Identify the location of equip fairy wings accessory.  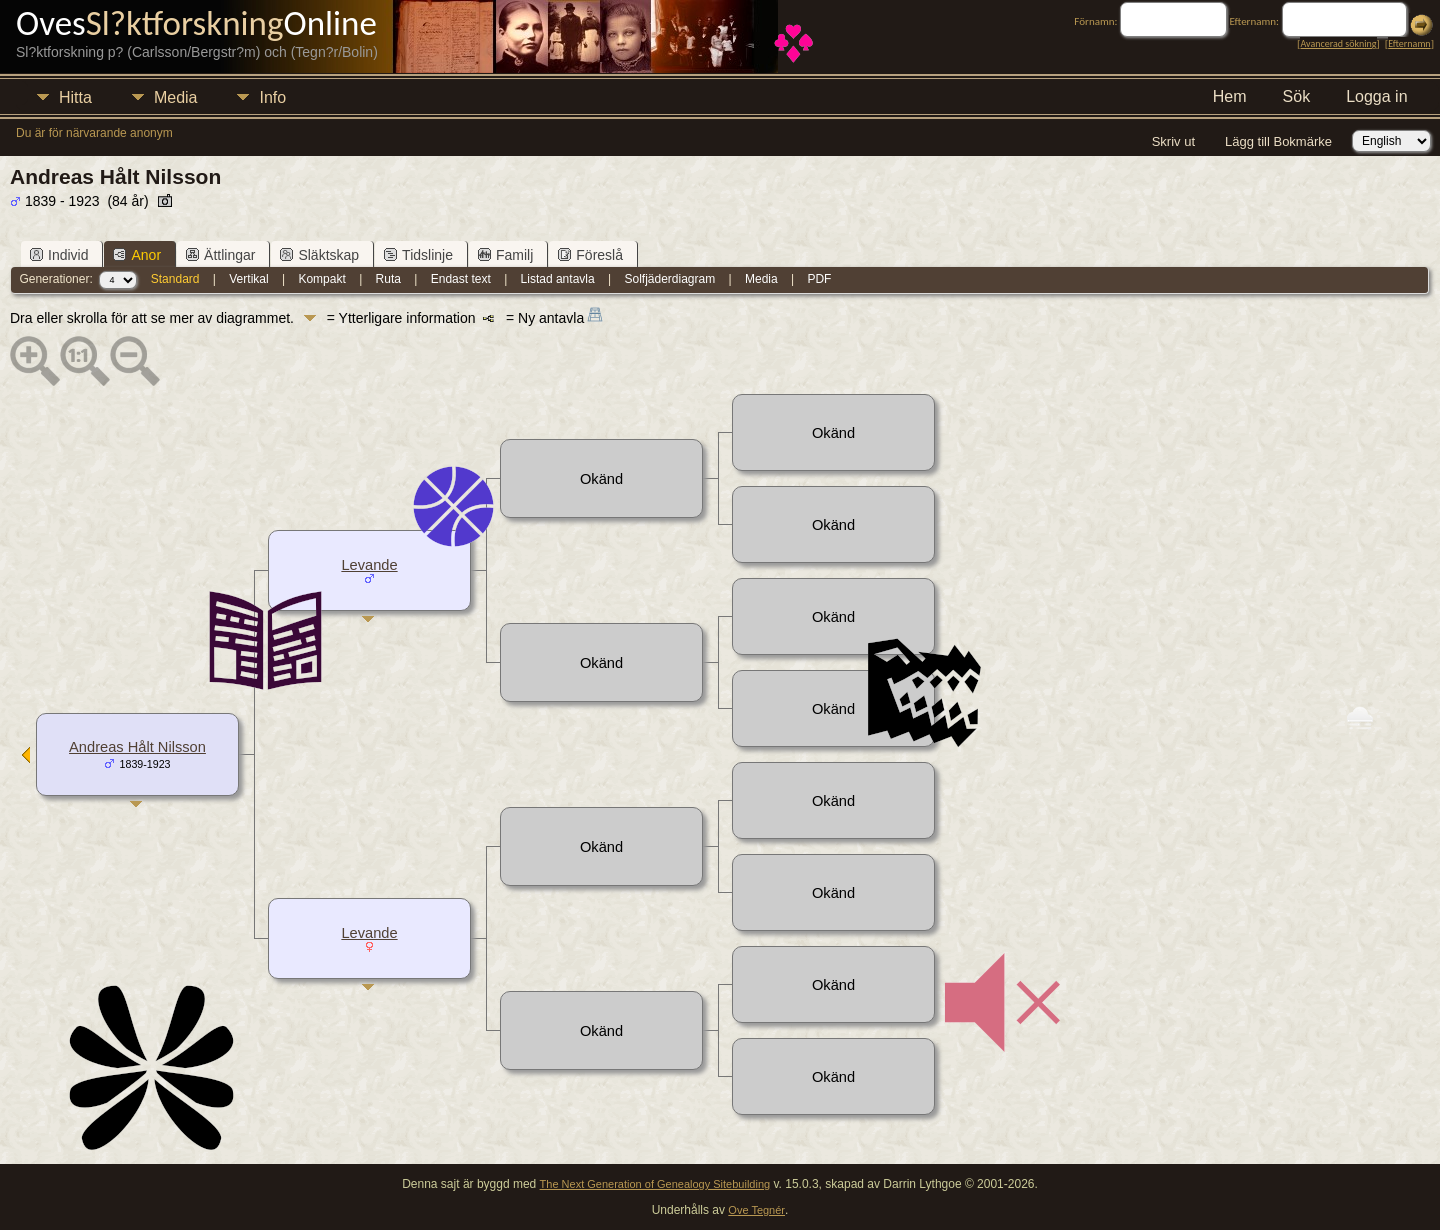
(151, 1066).